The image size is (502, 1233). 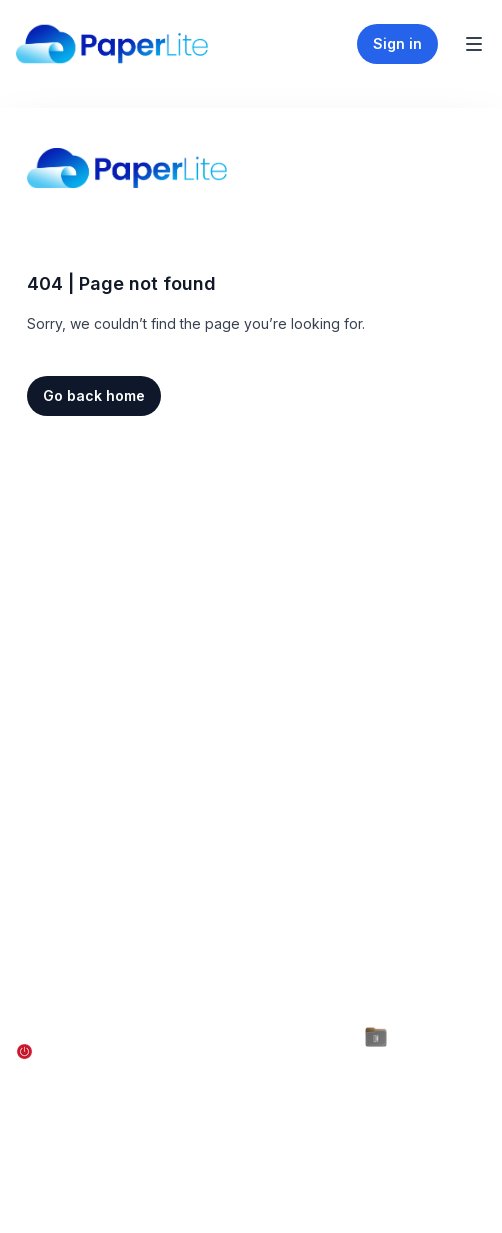 I want to click on shut down the system, so click(x=24, y=1051).